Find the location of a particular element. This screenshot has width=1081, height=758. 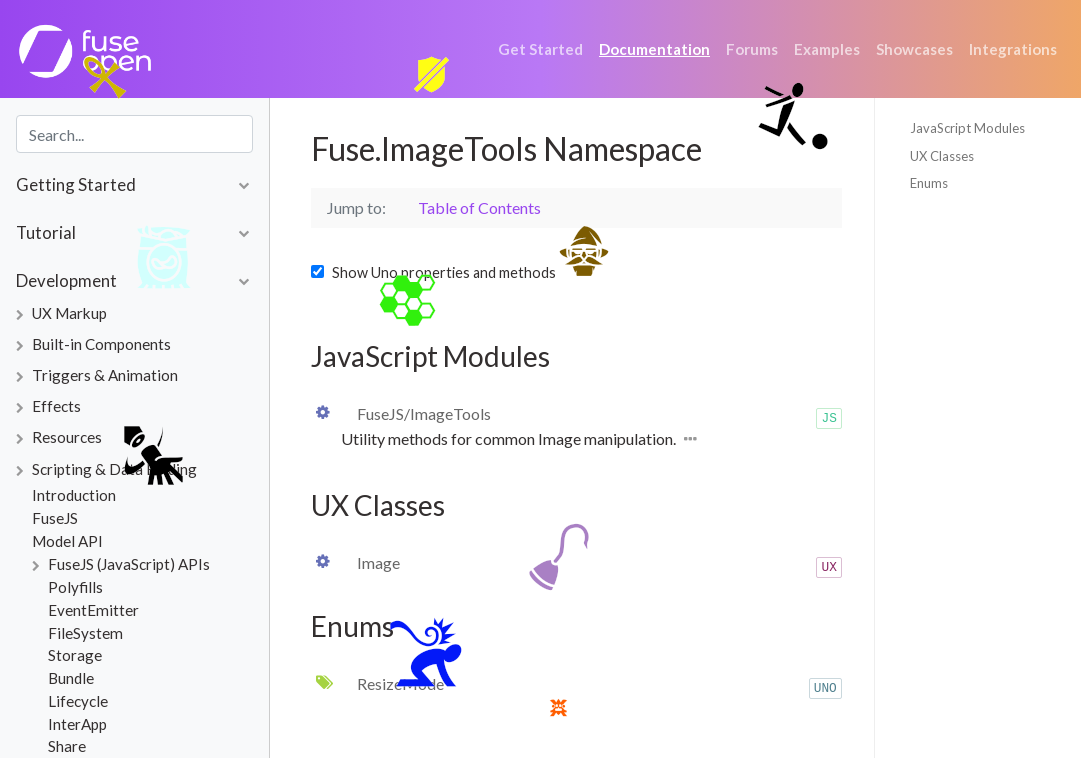

access soccer or football games is located at coordinates (793, 116).